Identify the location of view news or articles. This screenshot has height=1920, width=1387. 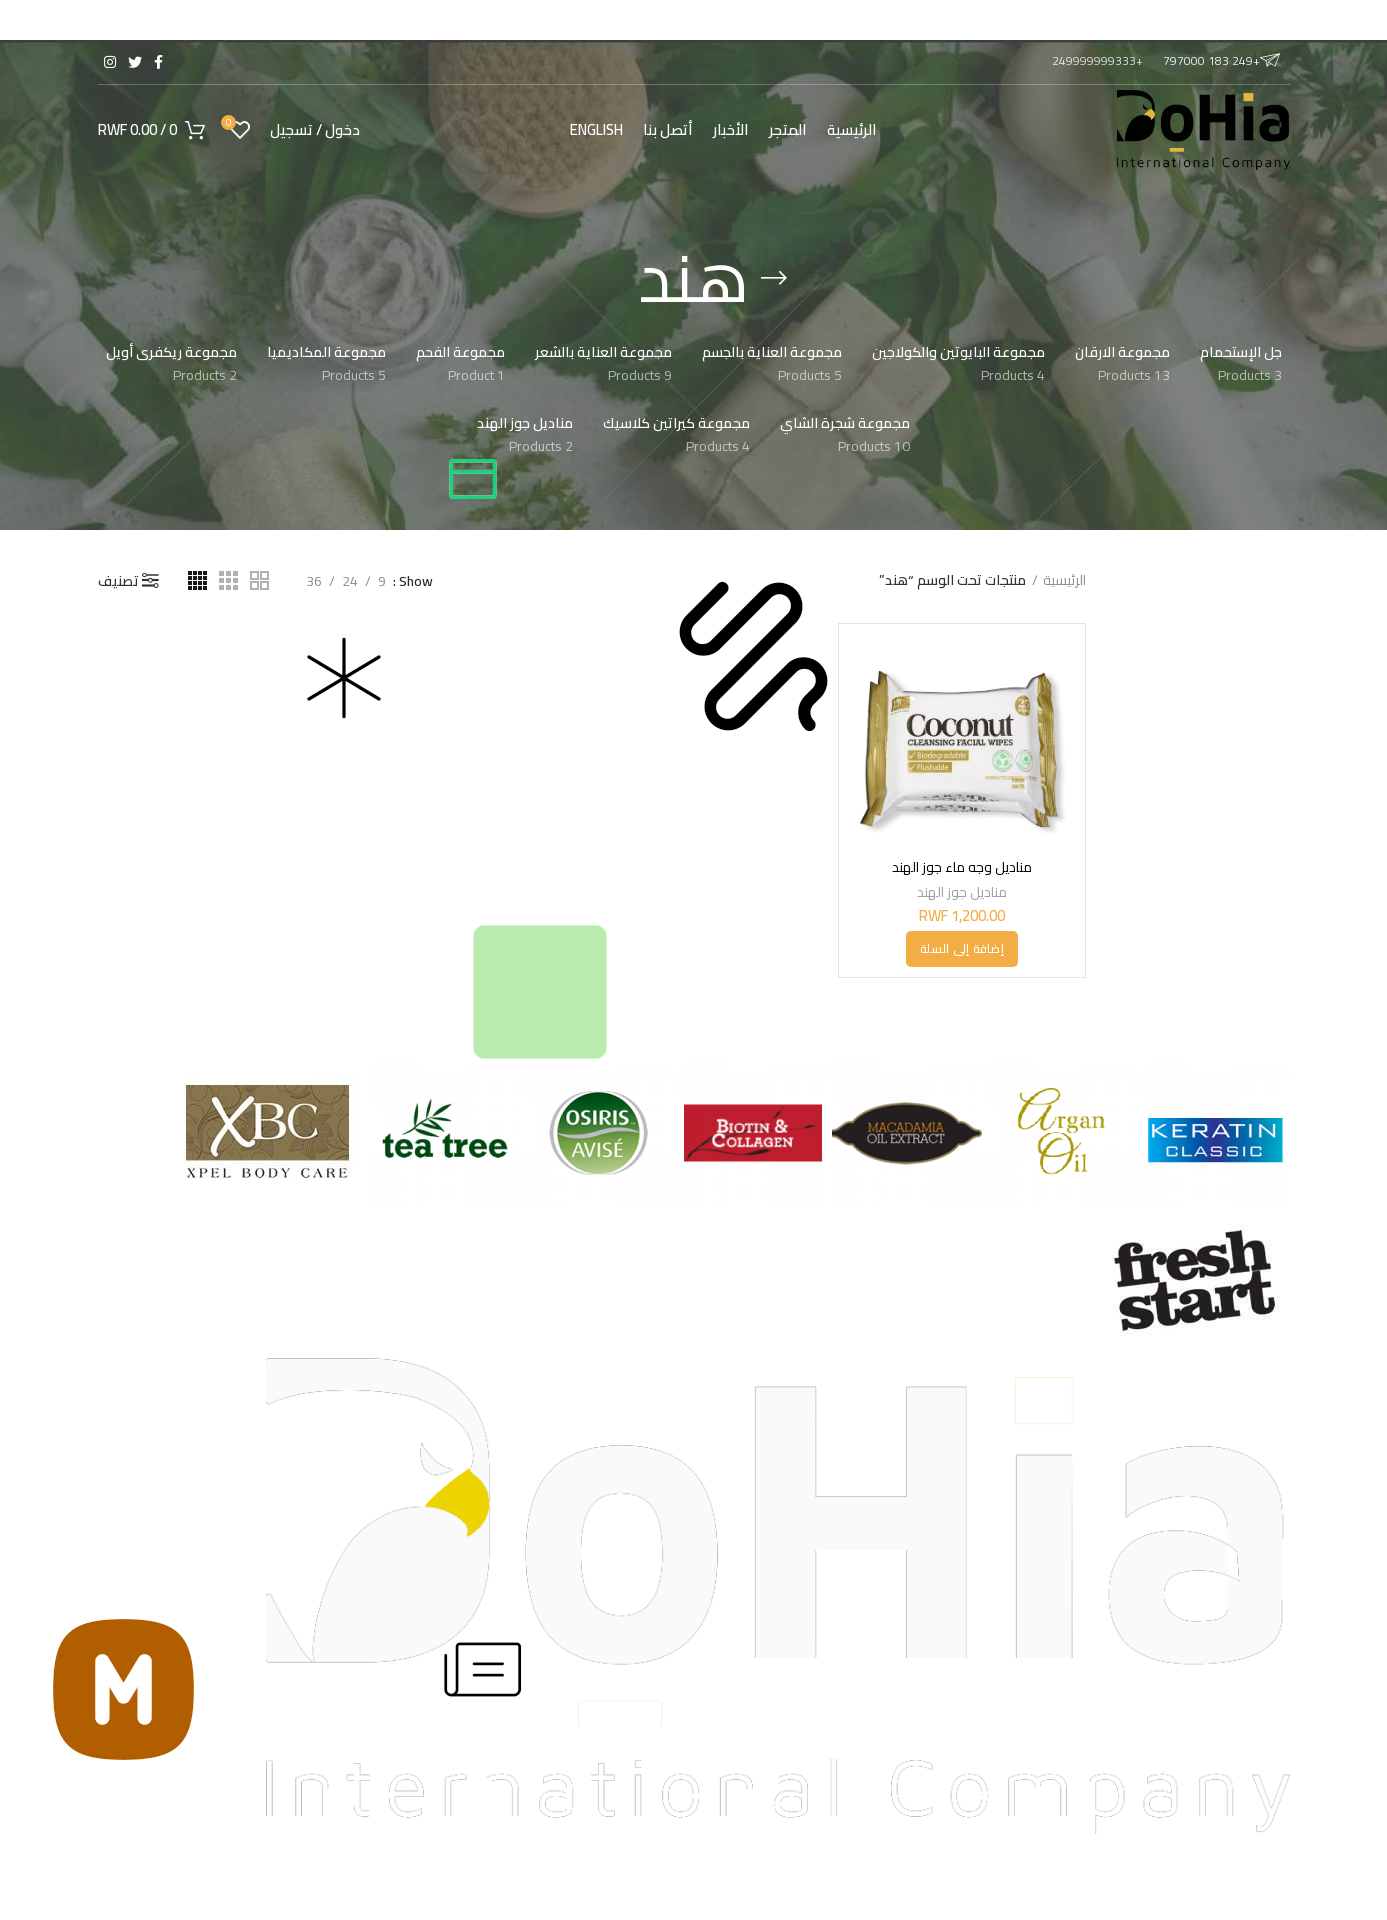
(485, 1669).